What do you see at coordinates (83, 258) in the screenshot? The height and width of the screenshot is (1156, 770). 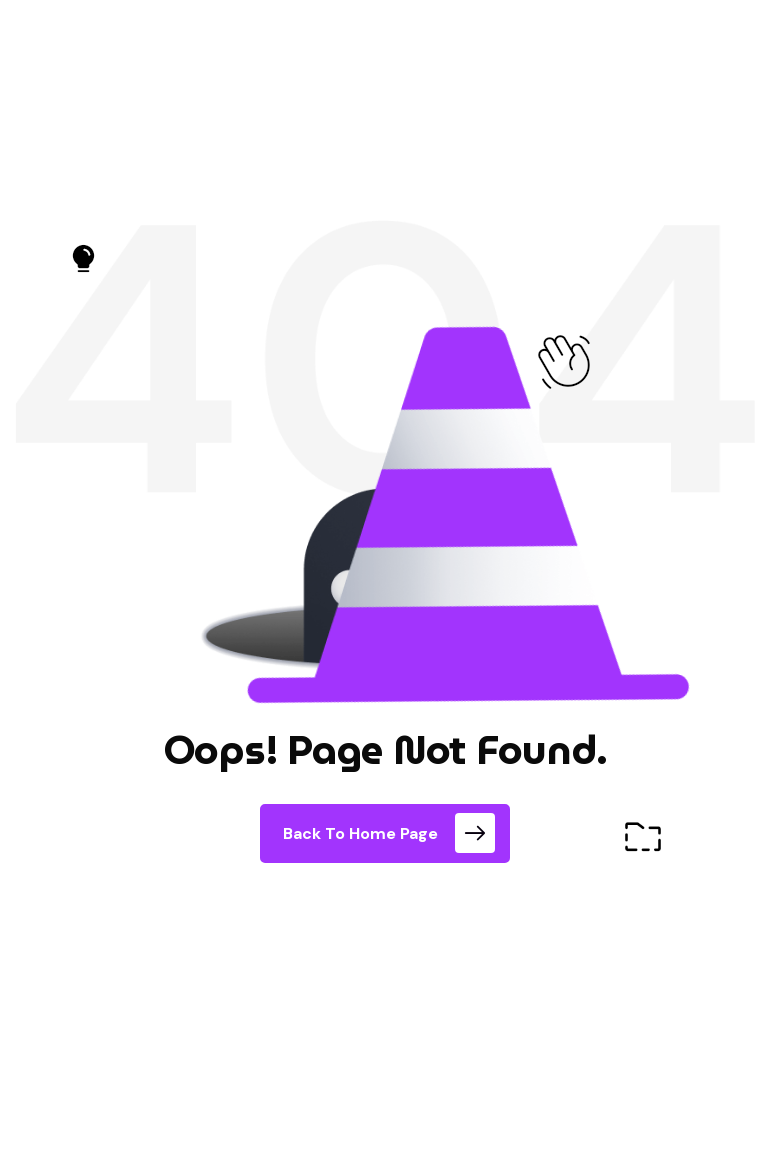 I see `view tips or helpful suggestions` at bounding box center [83, 258].